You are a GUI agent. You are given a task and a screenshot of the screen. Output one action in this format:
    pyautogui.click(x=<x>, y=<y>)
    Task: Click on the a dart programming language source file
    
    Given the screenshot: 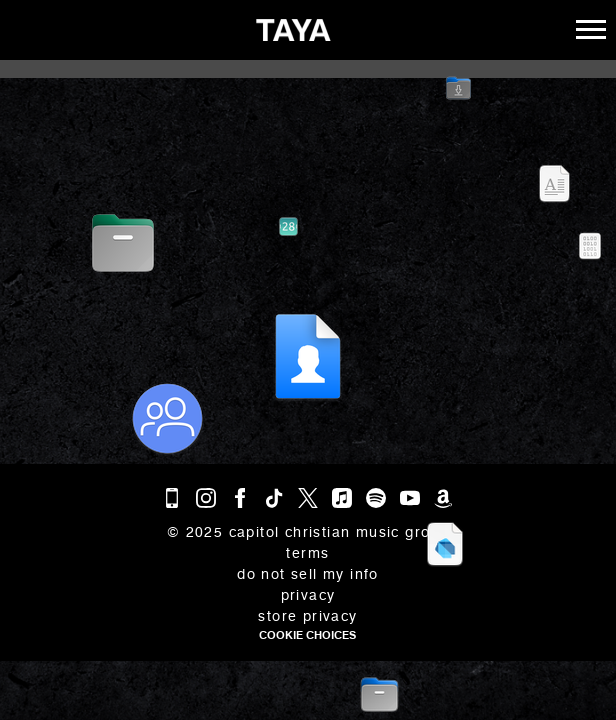 What is the action you would take?
    pyautogui.click(x=445, y=544)
    